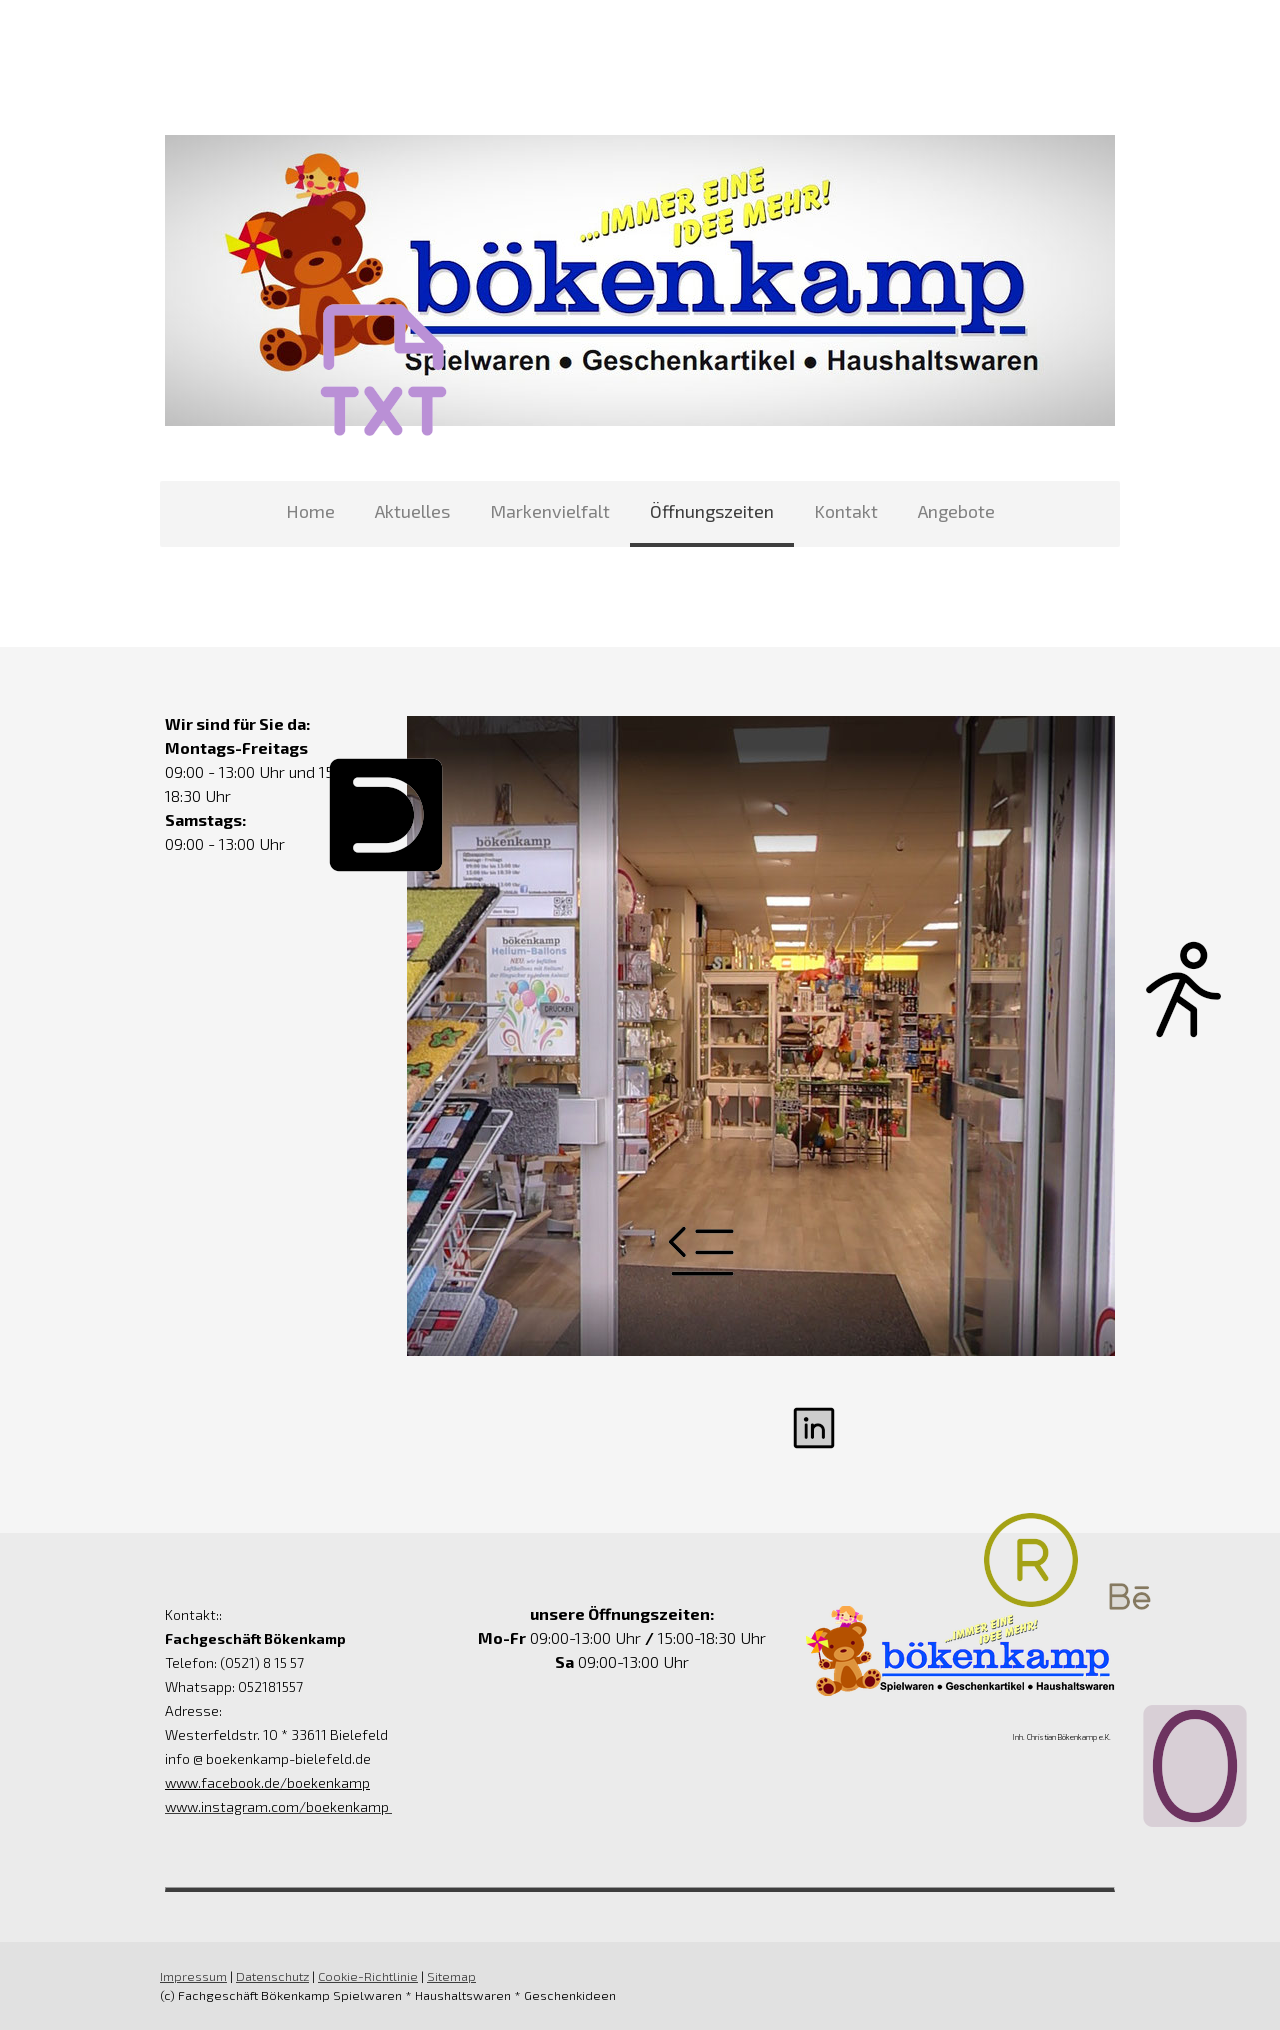  What do you see at coordinates (383, 375) in the screenshot?
I see `open a text file` at bounding box center [383, 375].